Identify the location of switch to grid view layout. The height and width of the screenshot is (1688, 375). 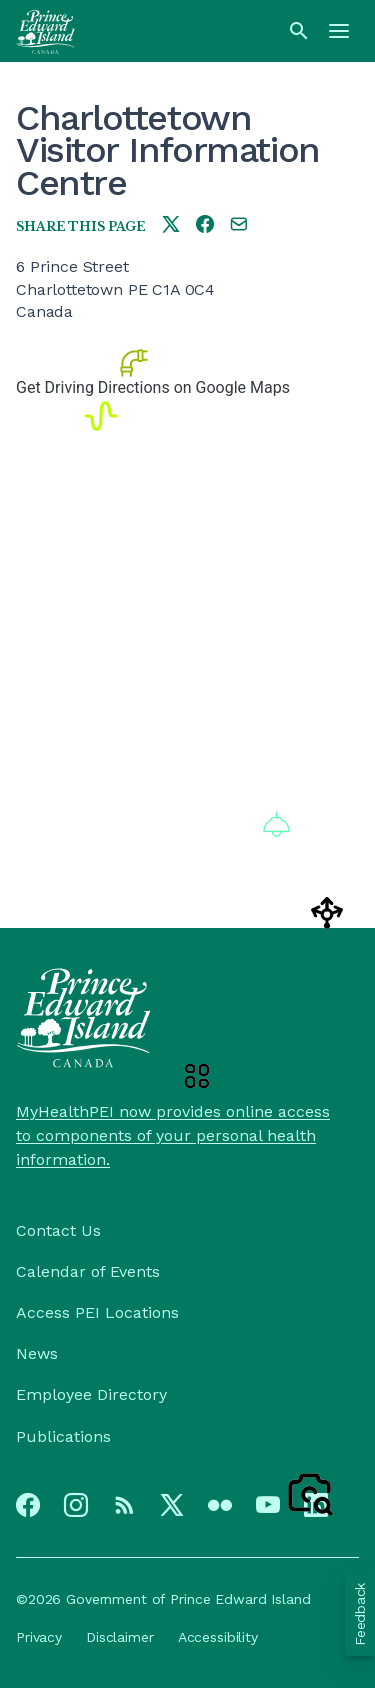
(197, 1076).